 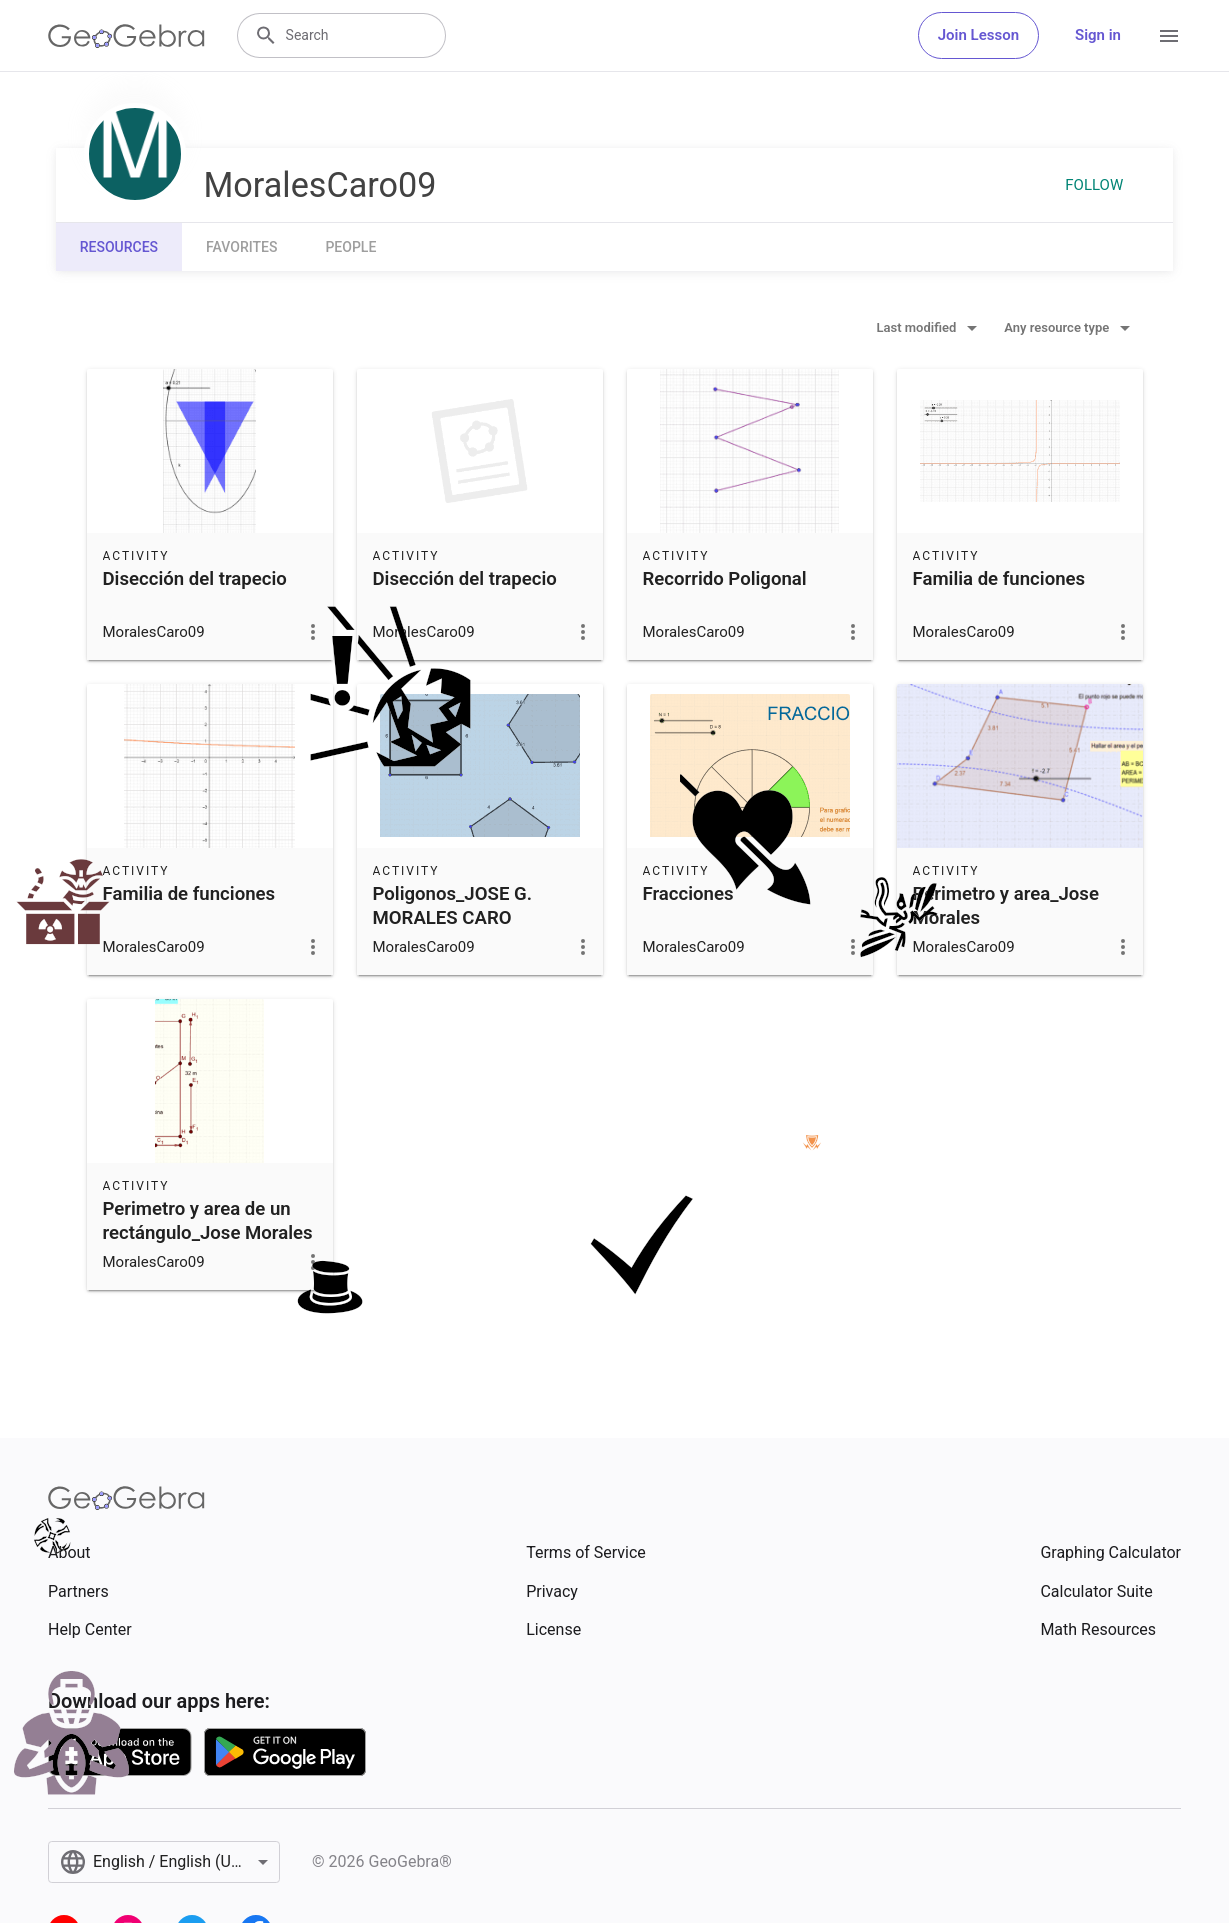 I want to click on view fossil collection in museum or archaeology game, so click(x=898, y=917).